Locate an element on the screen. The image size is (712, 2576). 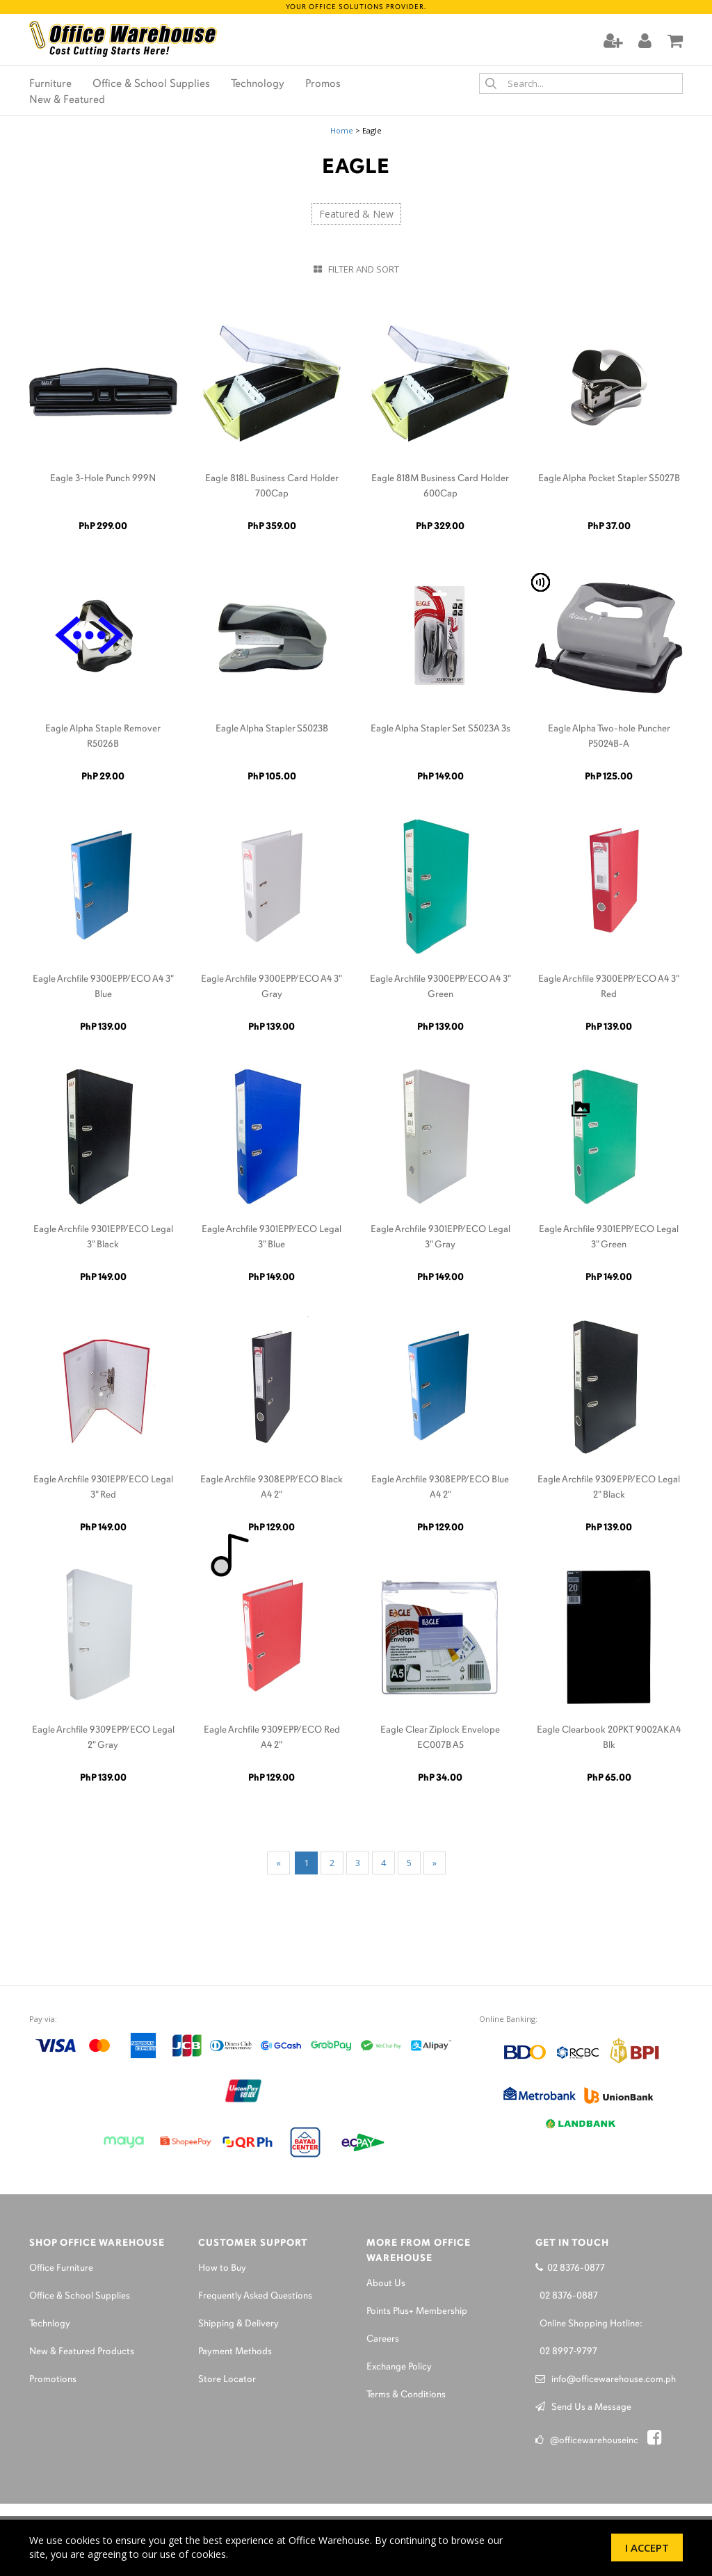
indicates code is currently processing or compiling is located at coordinates (89, 635).